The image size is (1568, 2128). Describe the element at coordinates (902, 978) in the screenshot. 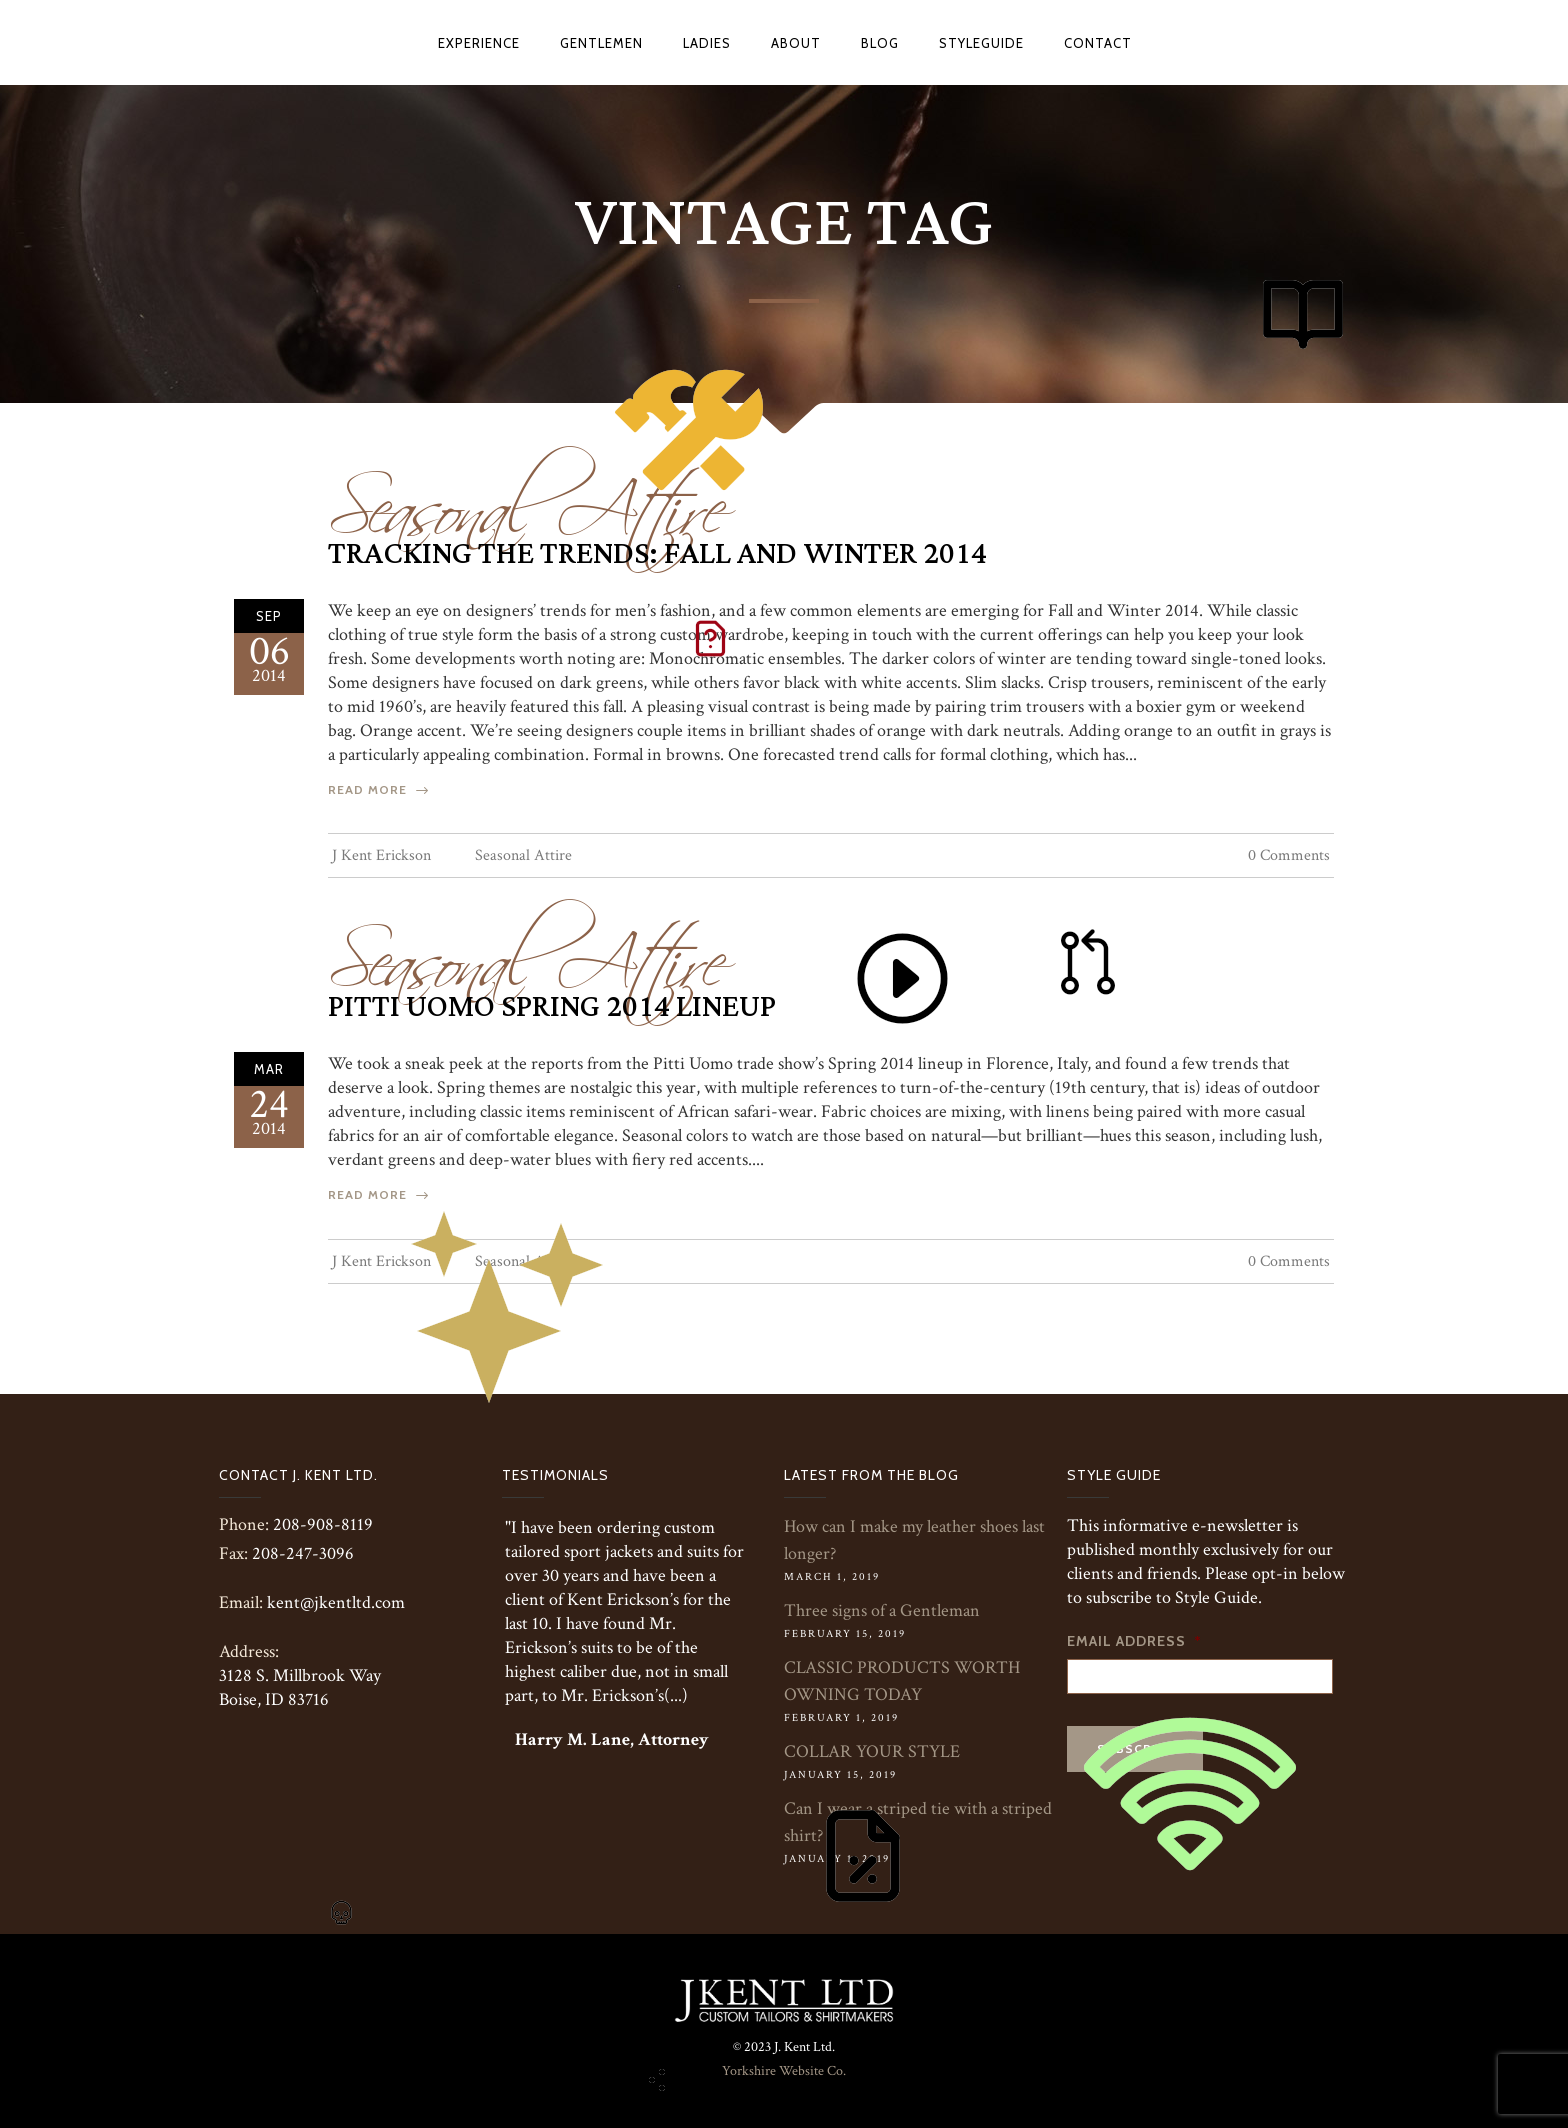

I see `play media or video content` at that location.